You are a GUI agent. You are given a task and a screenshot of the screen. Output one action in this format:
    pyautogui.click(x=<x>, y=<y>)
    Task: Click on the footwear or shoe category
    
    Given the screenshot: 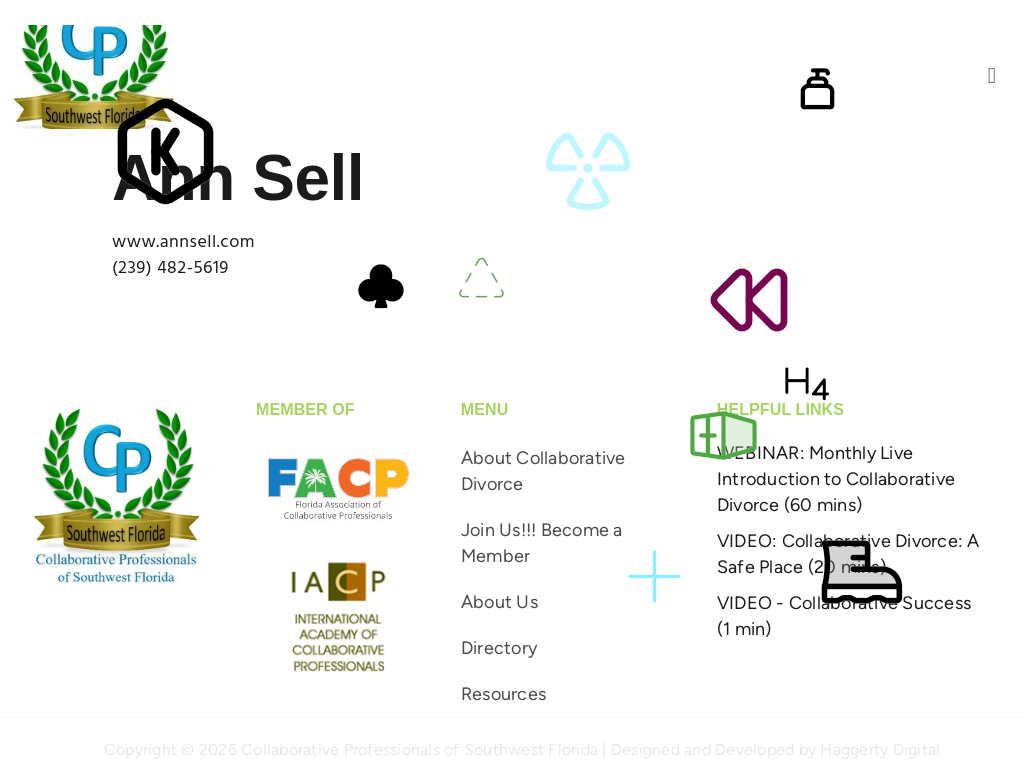 What is the action you would take?
    pyautogui.click(x=859, y=572)
    